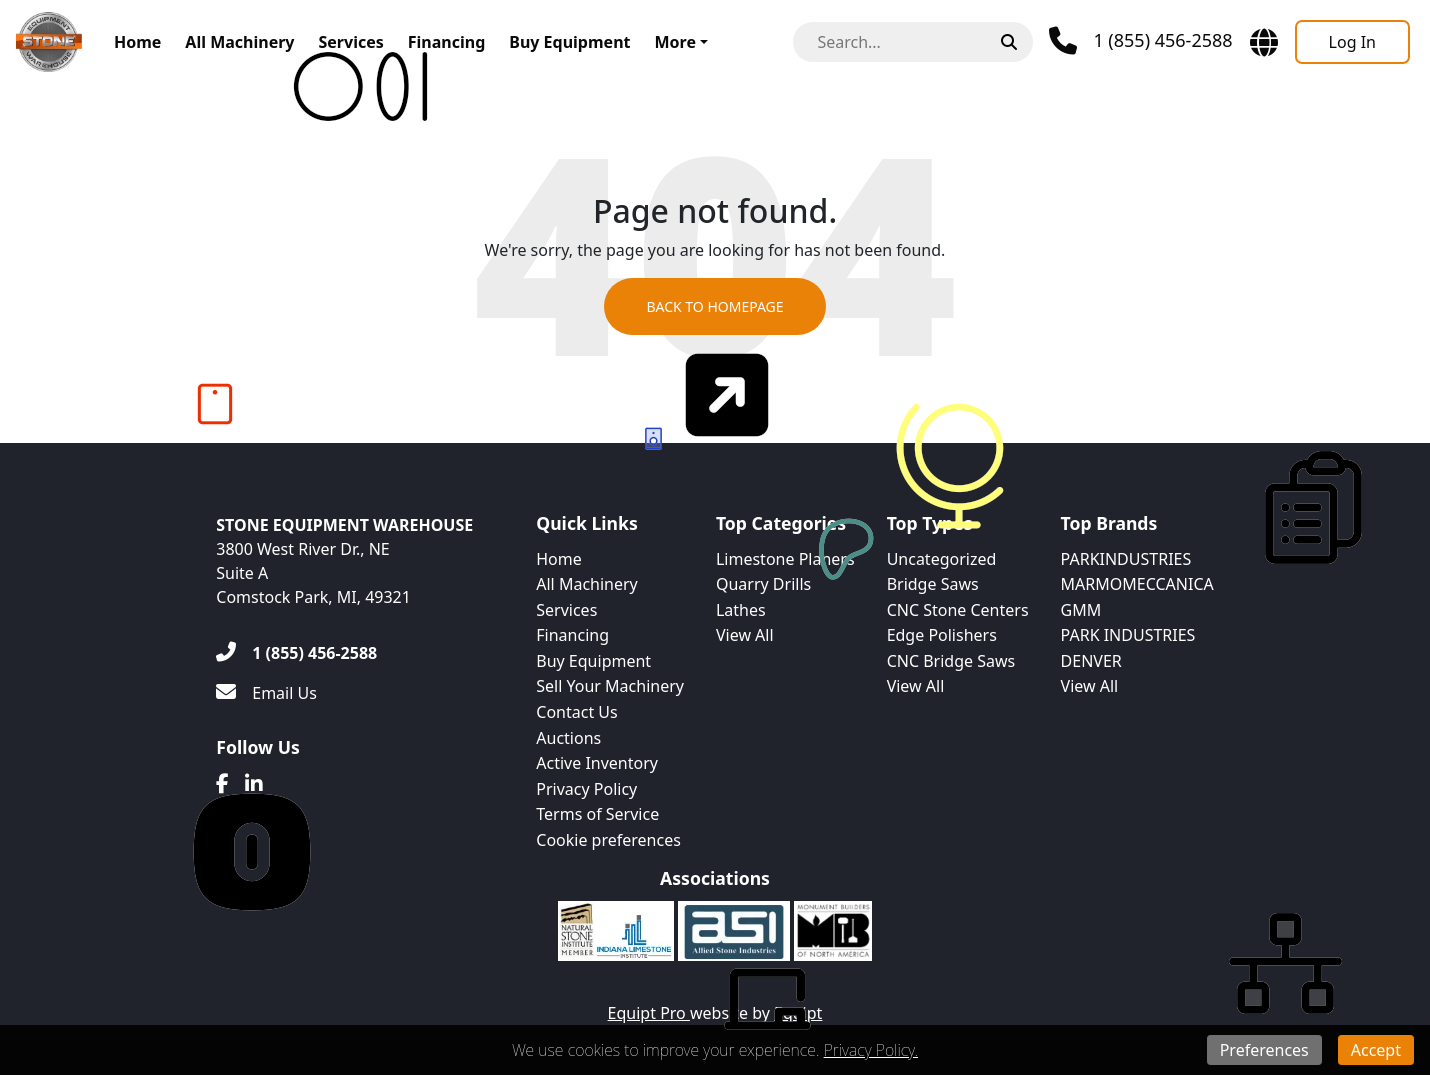 This screenshot has height=1075, width=1430. Describe the element at coordinates (252, 852) in the screenshot. I see `indicates zero items or notifications` at that location.